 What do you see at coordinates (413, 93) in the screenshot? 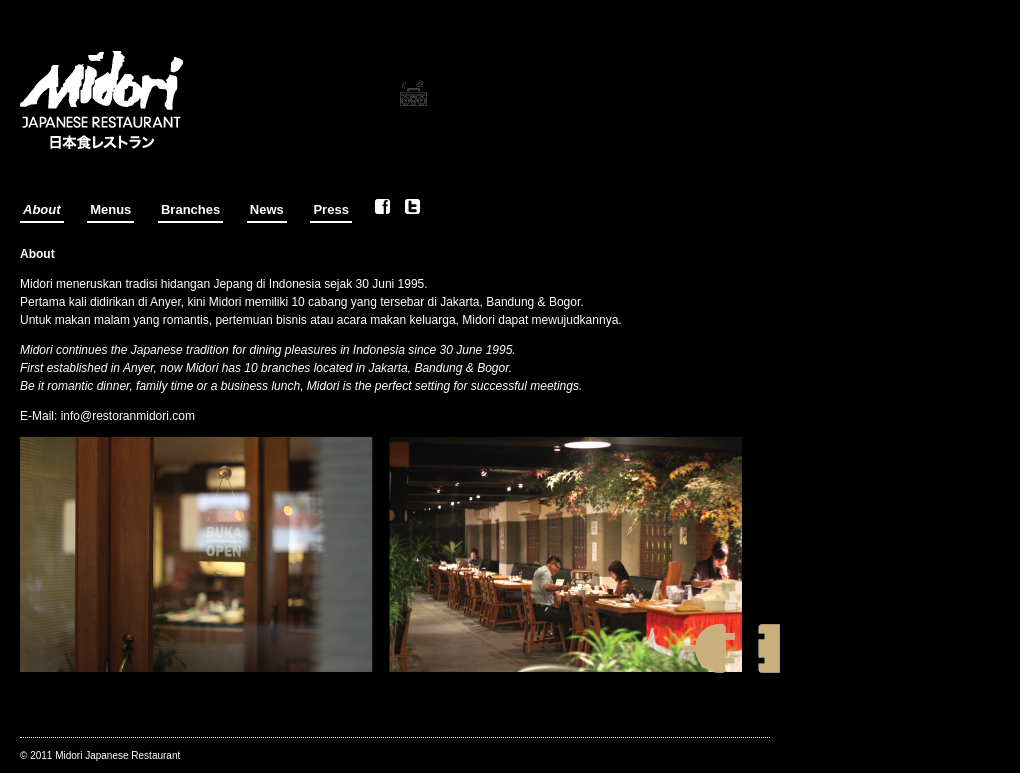
I see `open music player or audio controls` at bounding box center [413, 93].